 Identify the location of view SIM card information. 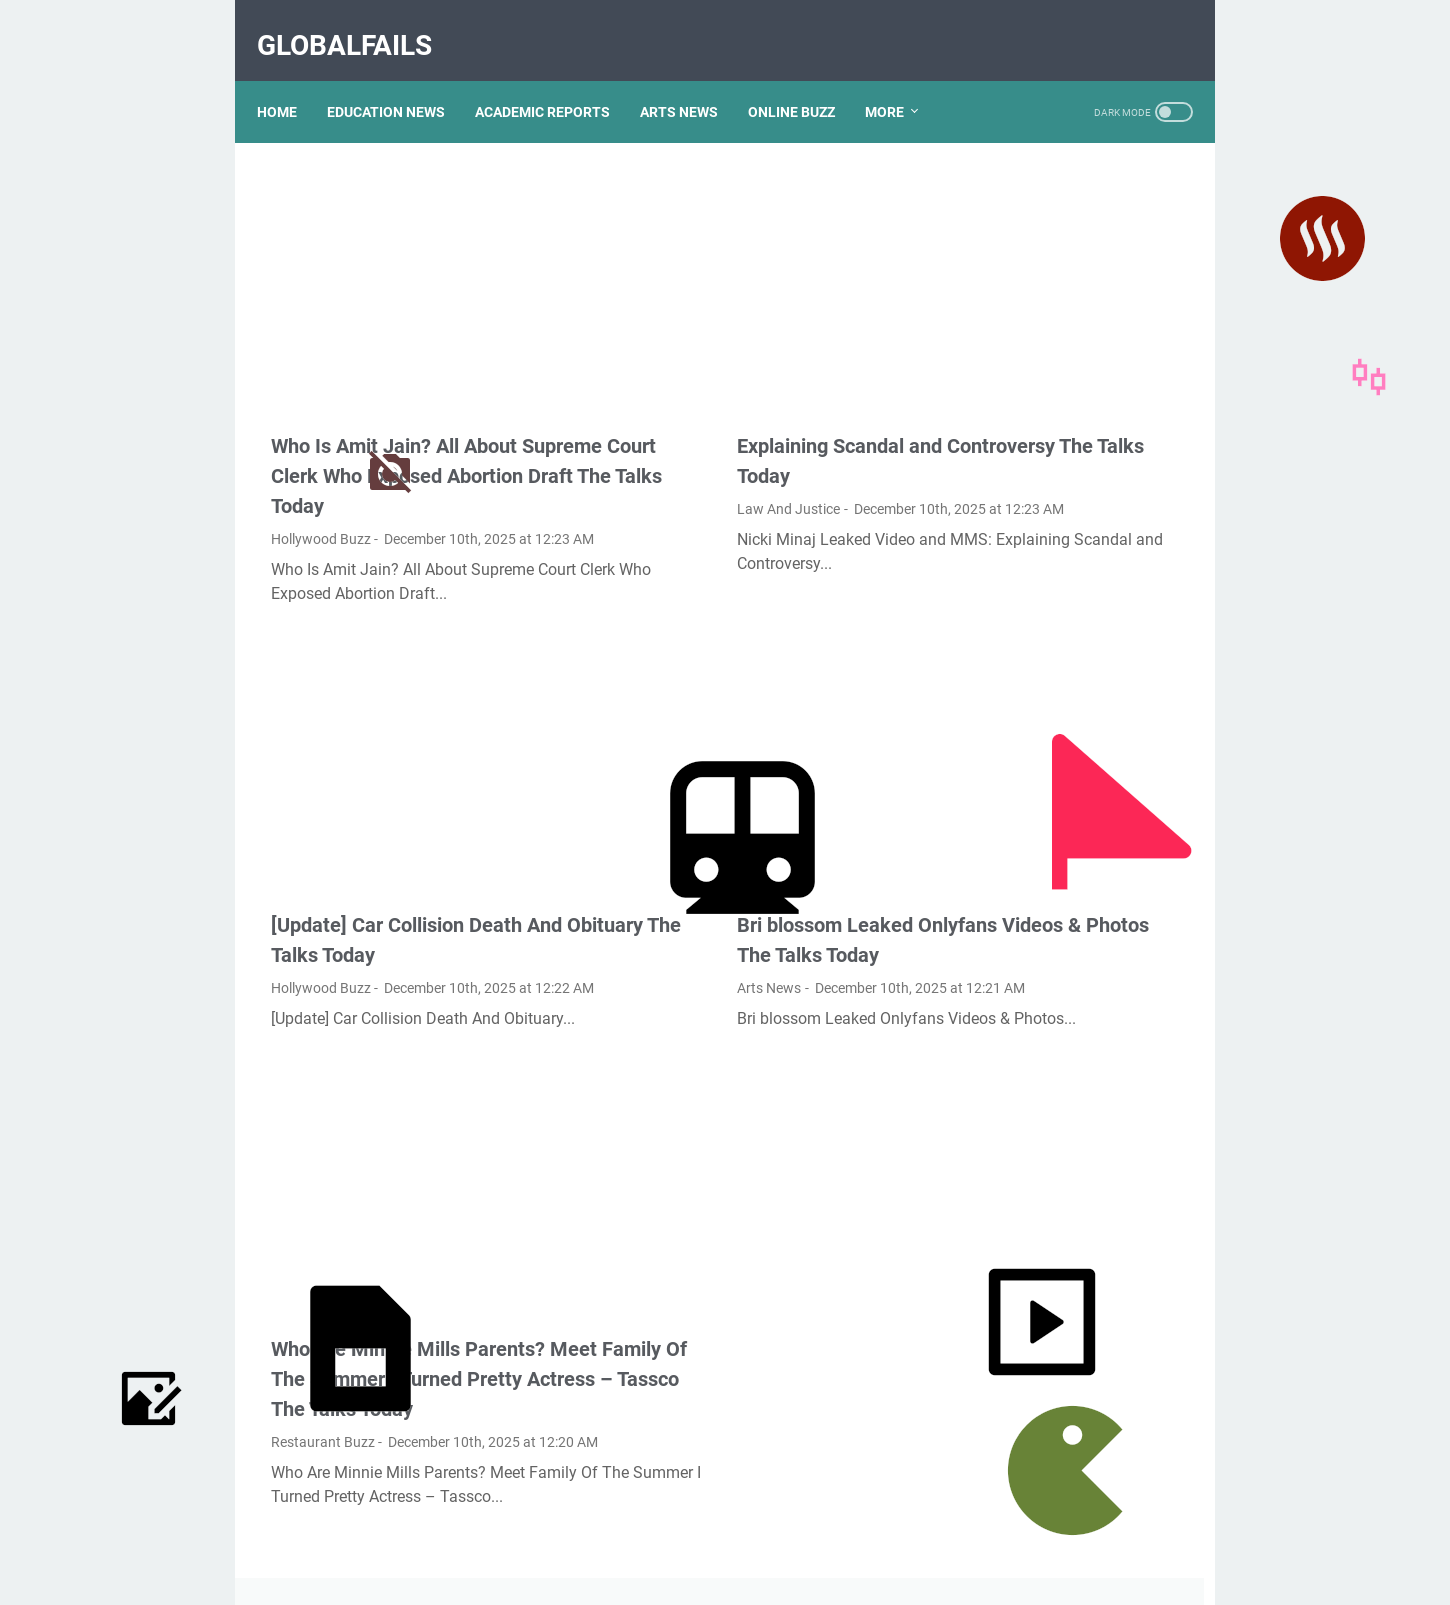
(360, 1348).